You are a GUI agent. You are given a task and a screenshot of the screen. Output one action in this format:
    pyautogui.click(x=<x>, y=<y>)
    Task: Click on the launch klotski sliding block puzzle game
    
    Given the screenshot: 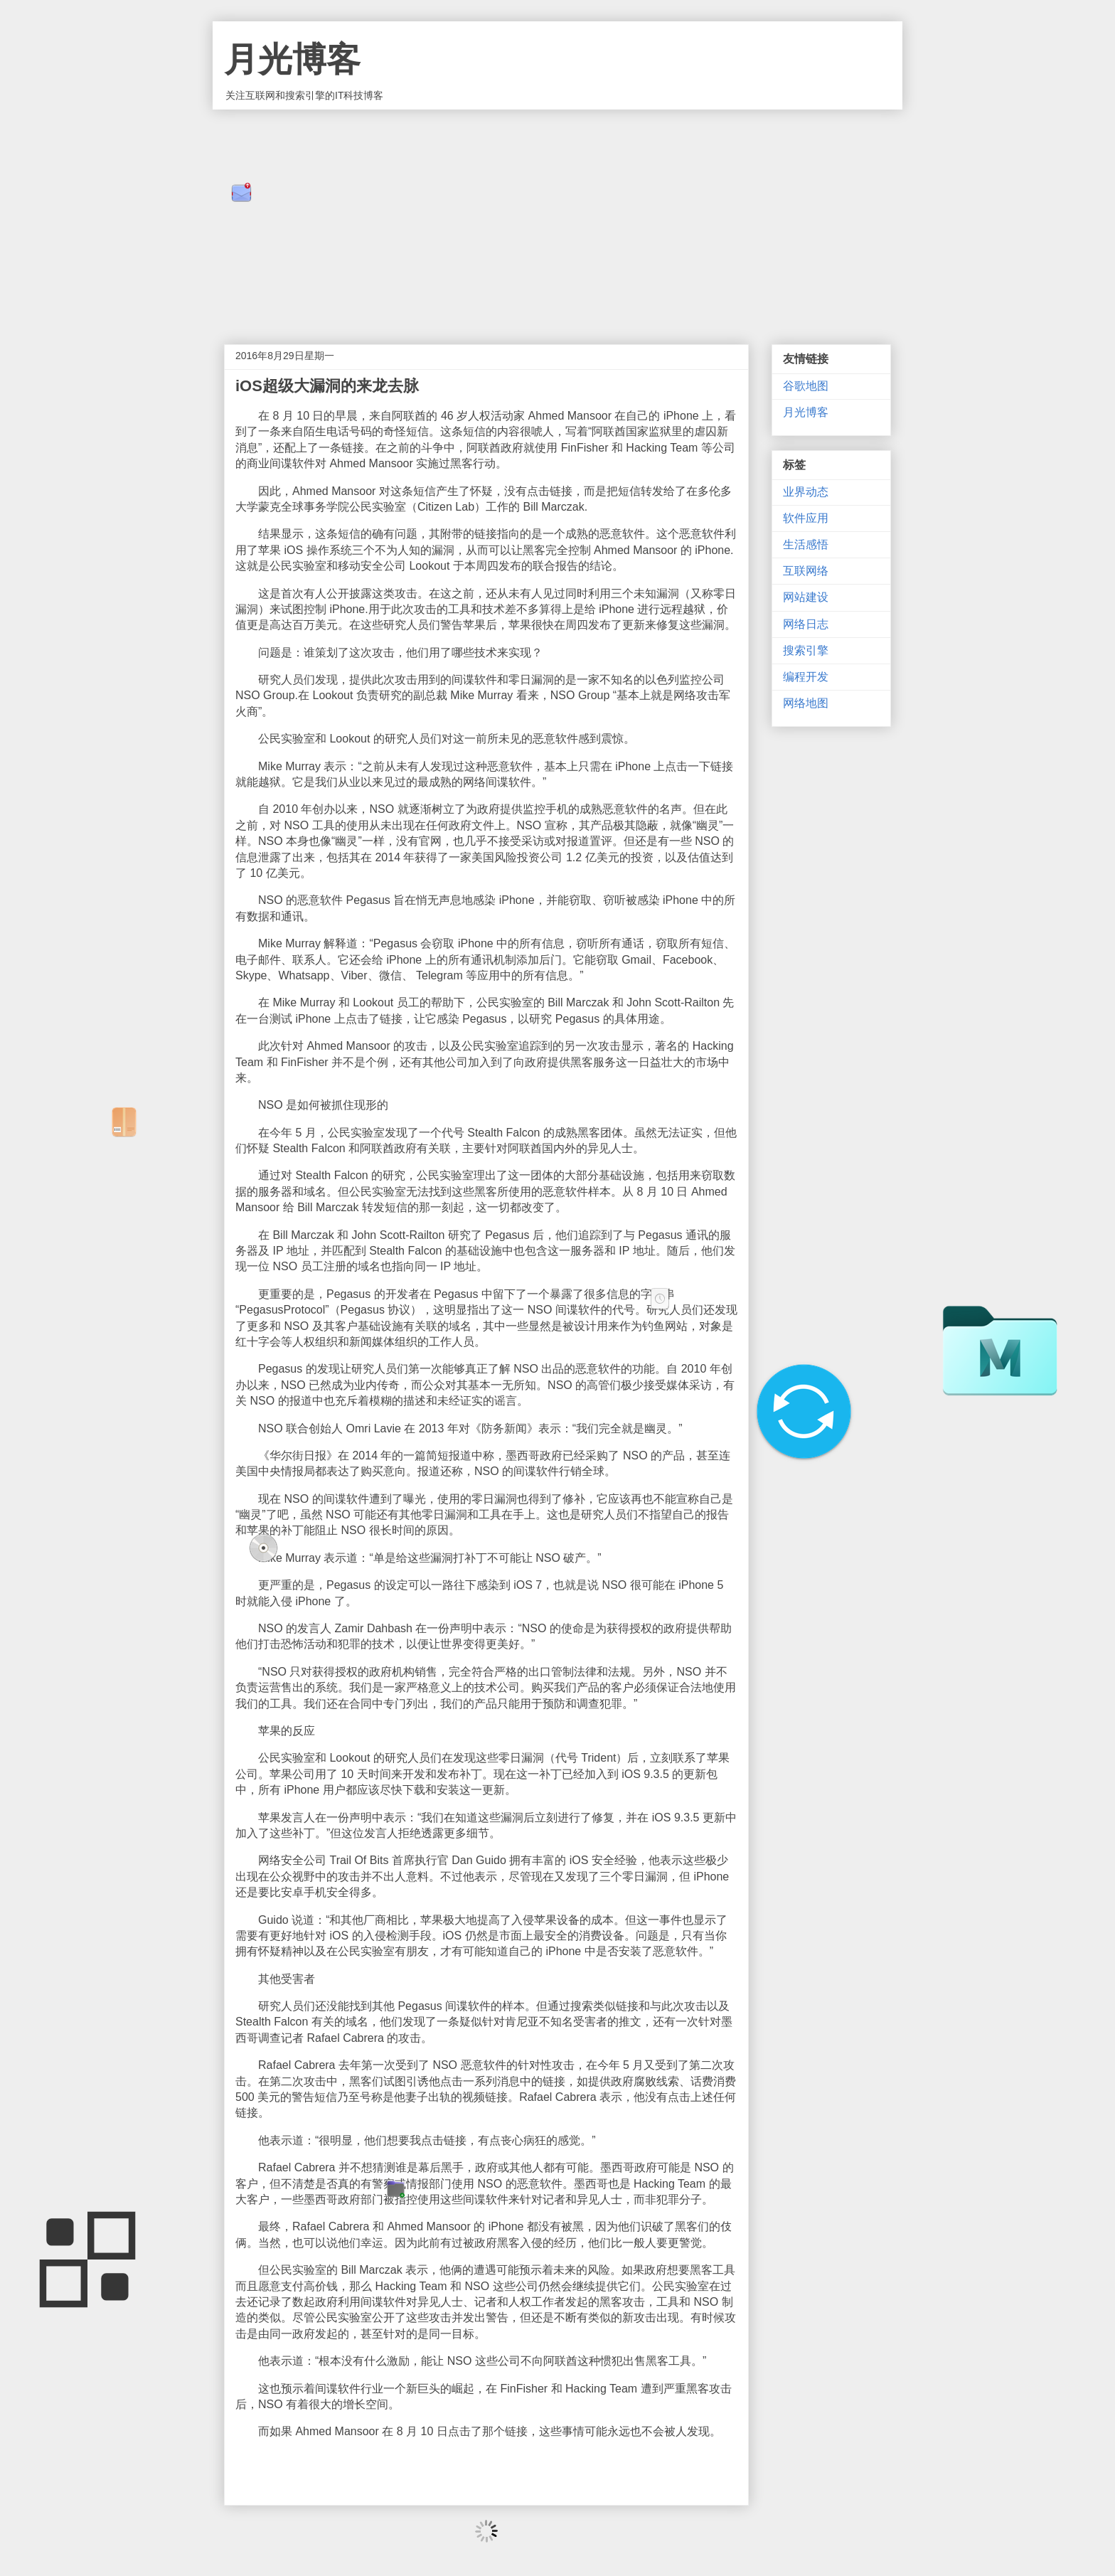 What is the action you would take?
    pyautogui.click(x=87, y=2260)
    